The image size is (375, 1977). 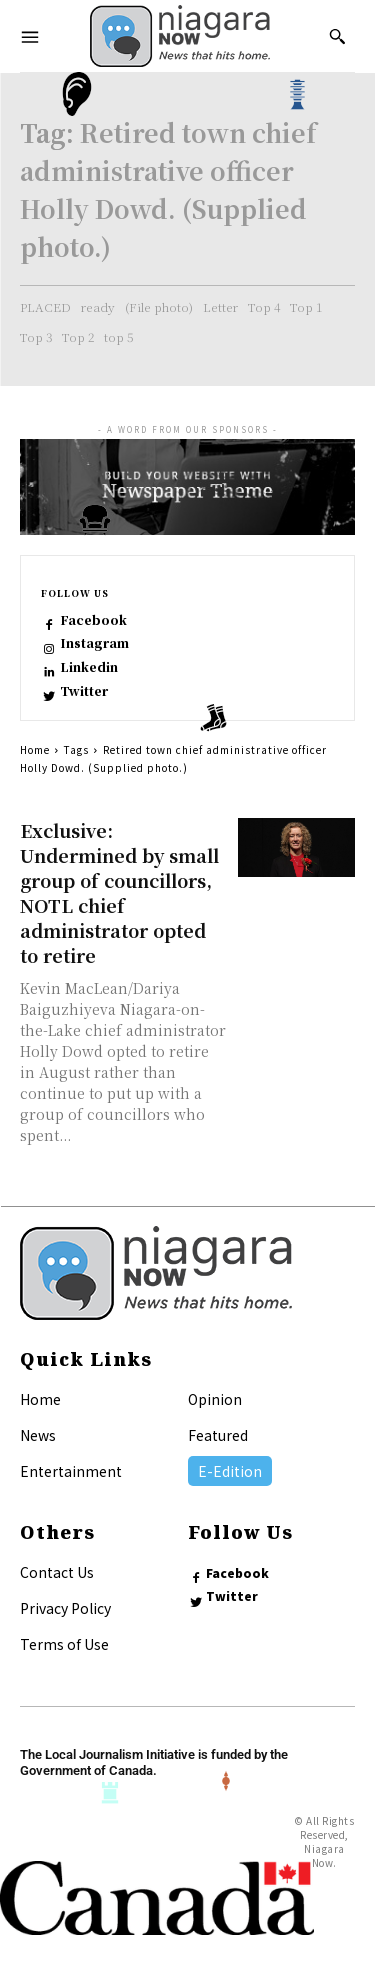 What do you see at coordinates (110, 1791) in the screenshot?
I see `play chess or access chess game` at bounding box center [110, 1791].